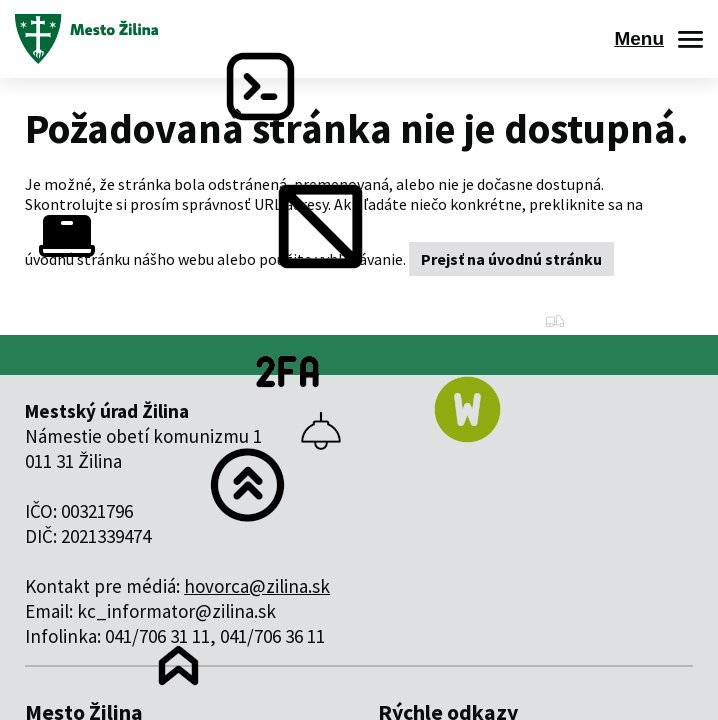 This screenshot has width=718, height=720. Describe the element at coordinates (321, 433) in the screenshot. I see `toggle pendant light on/off` at that location.